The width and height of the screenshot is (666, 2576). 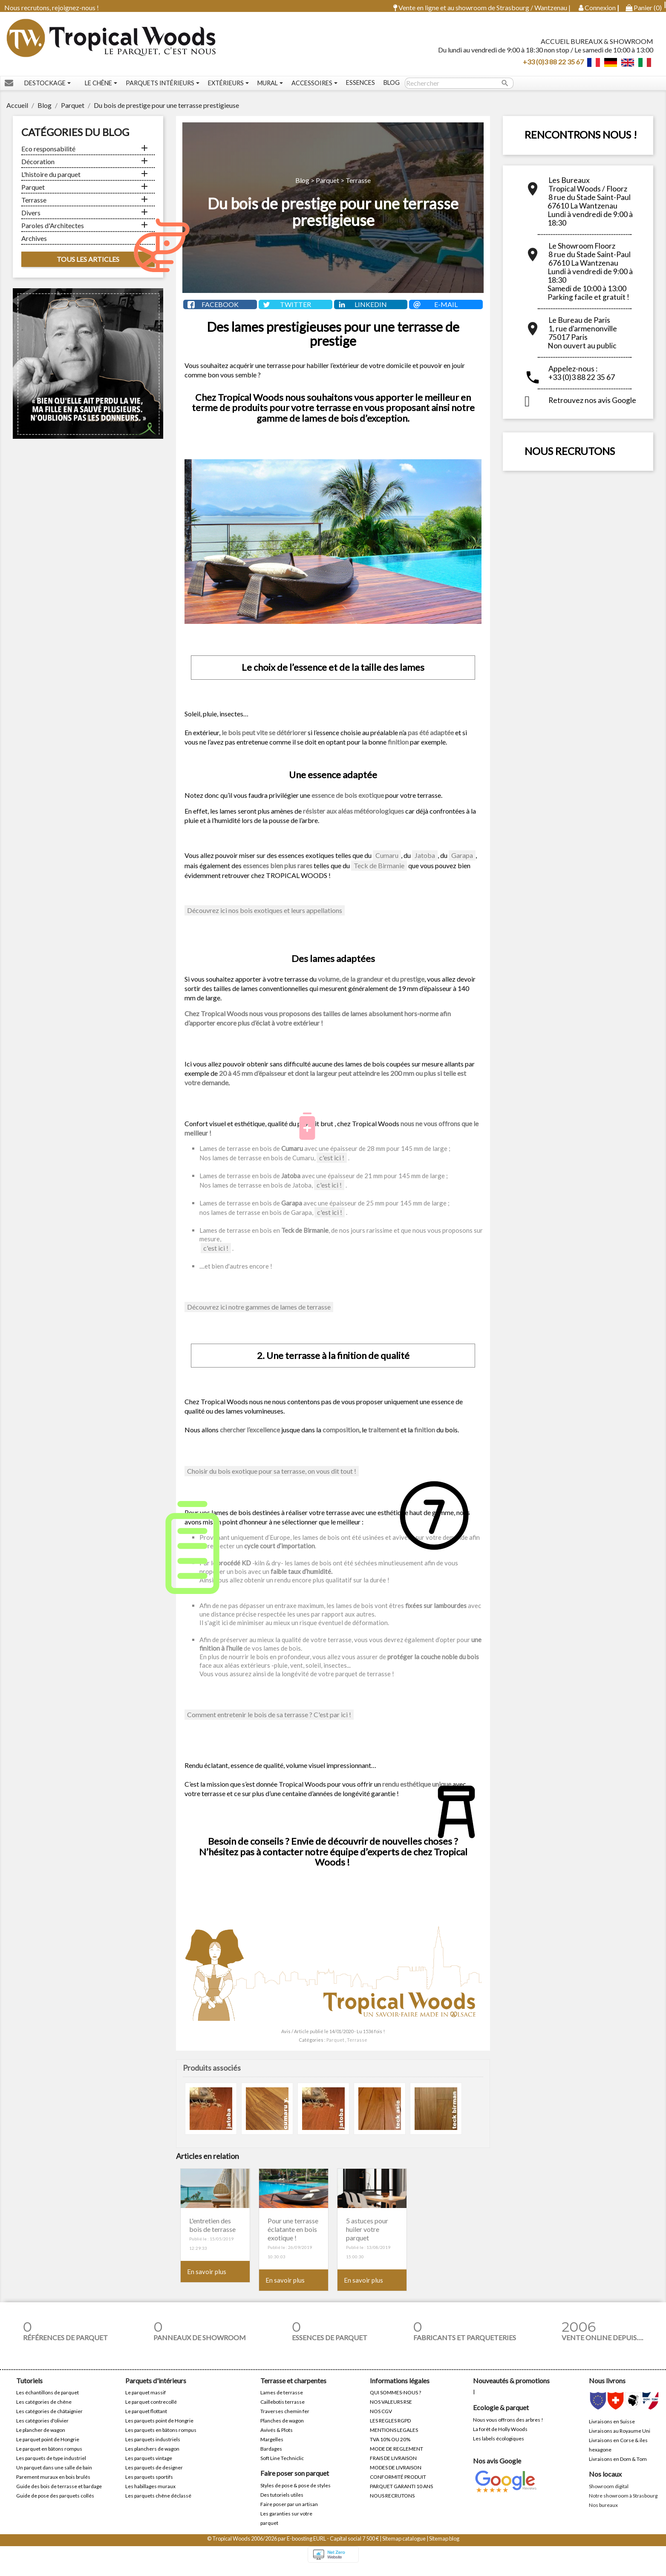 What do you see at coordinates (456, 1812) in the screenshot?
I see `browse furniture or seating options` at bounding box center [456, 1812].